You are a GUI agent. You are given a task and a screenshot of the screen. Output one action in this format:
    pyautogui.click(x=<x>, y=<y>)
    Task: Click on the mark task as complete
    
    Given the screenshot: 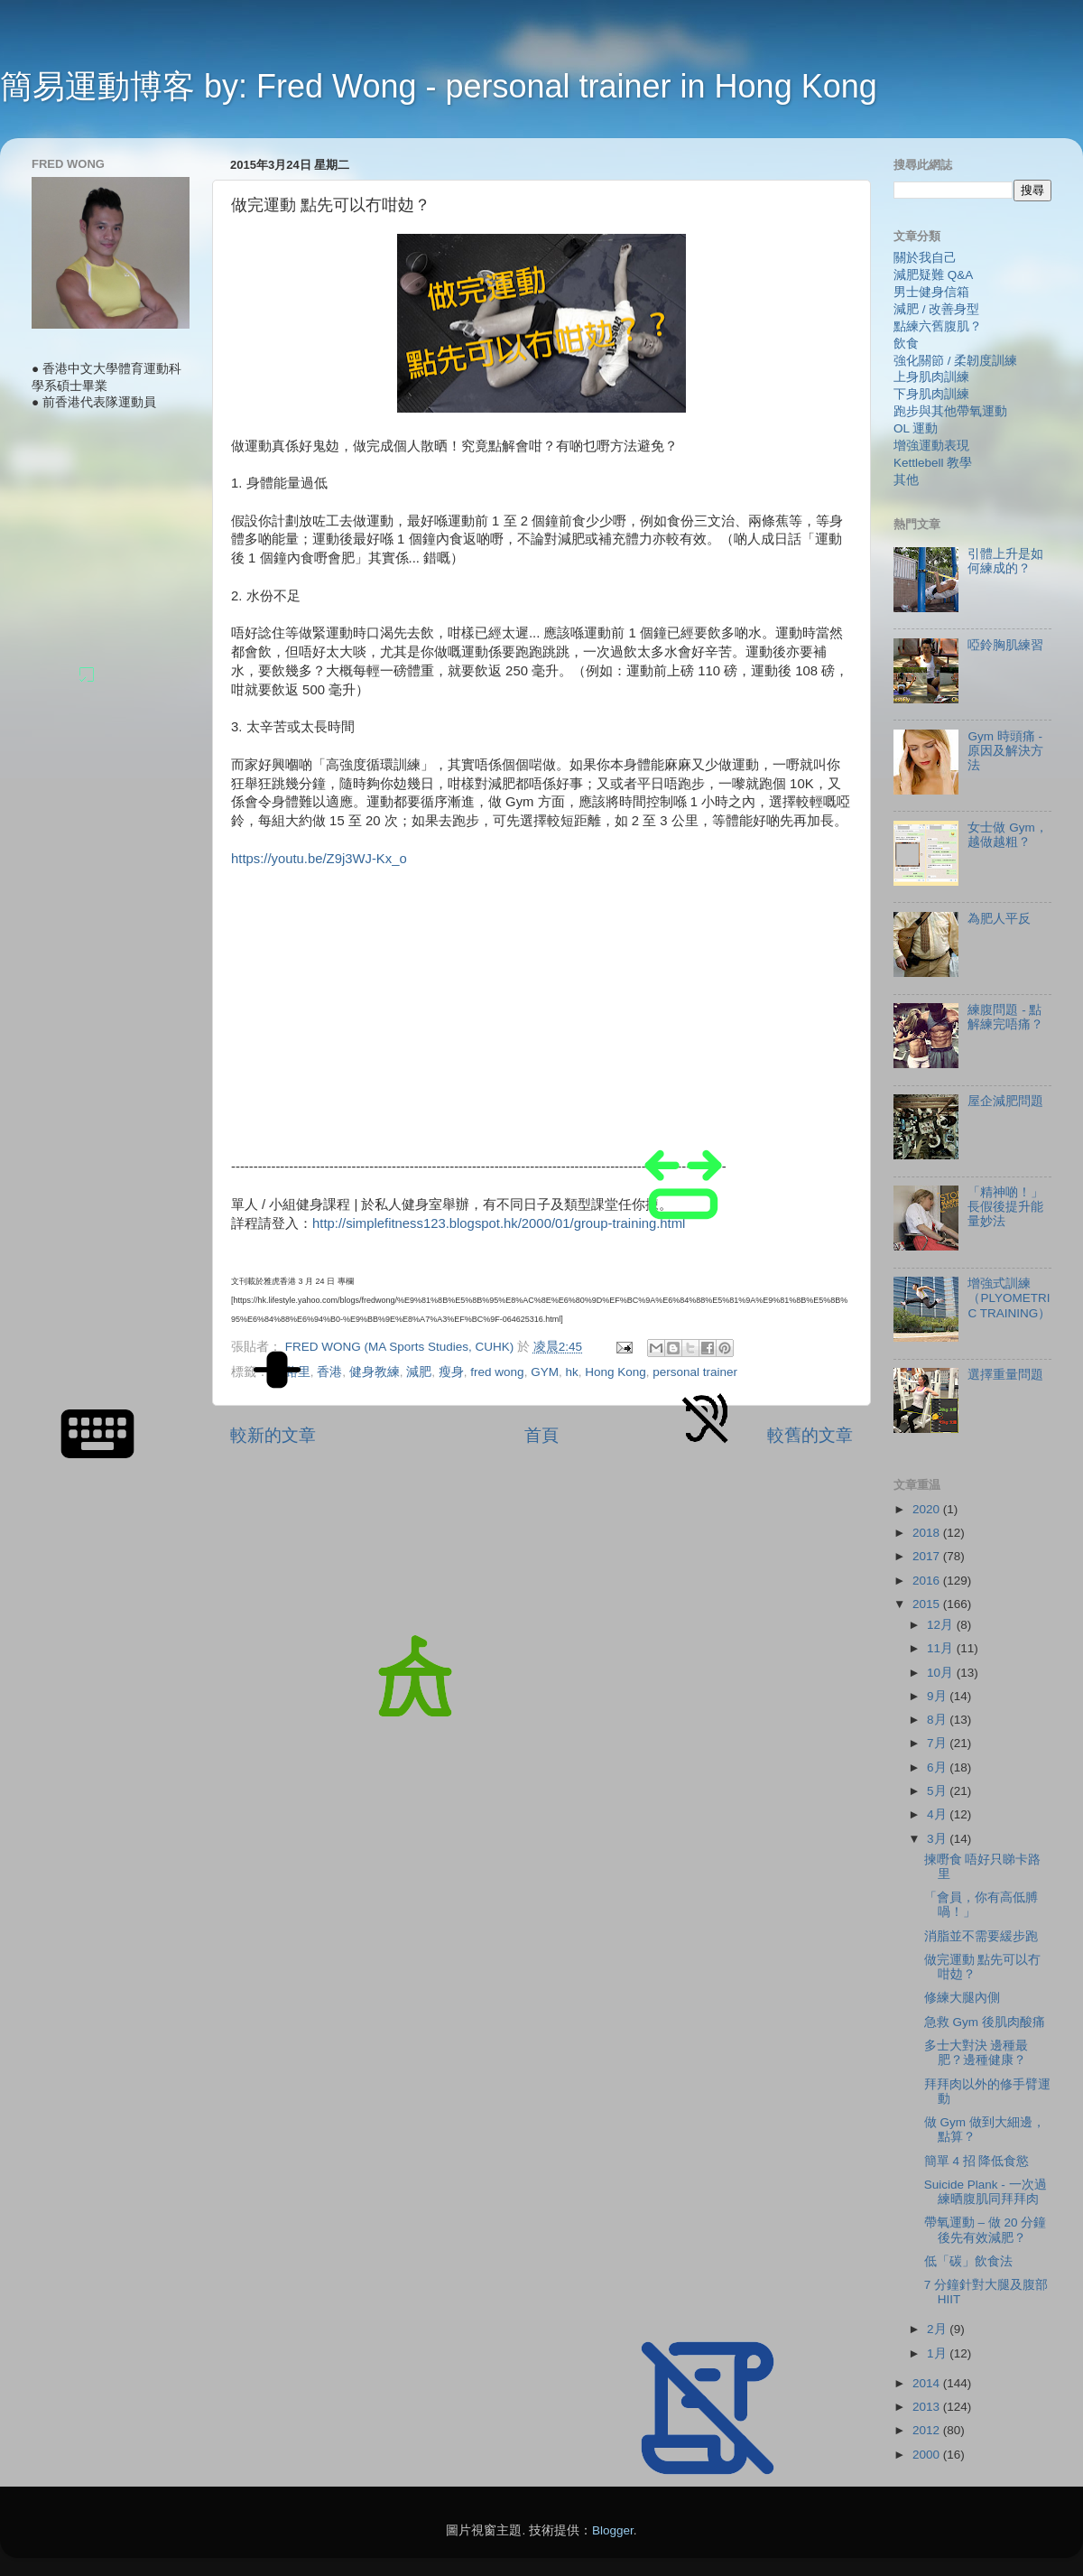 What is the action you would take?
    pyautogui.click(x=87, y=674)
    